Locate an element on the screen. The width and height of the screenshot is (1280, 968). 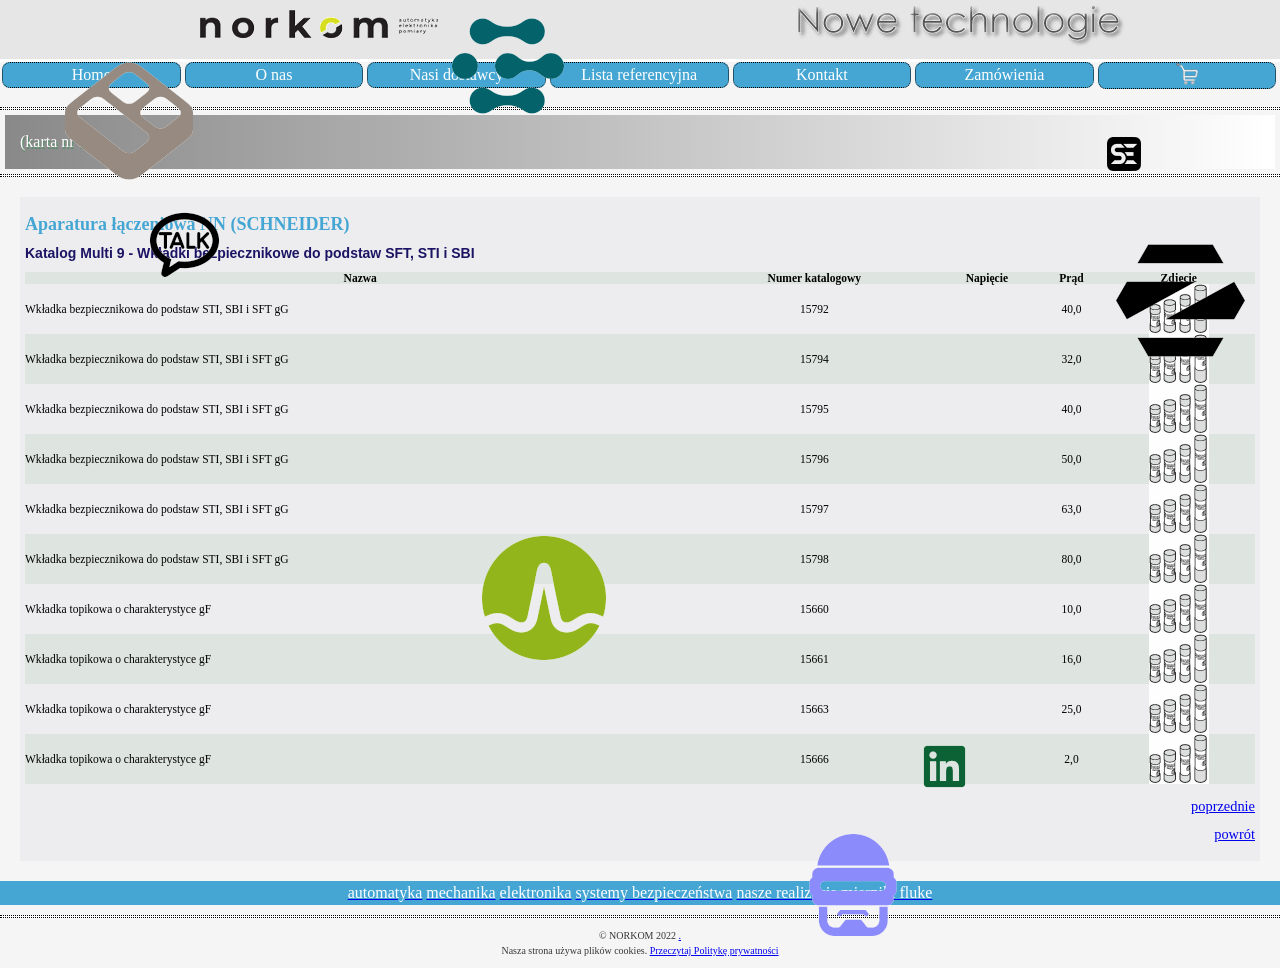
rubocop ruby code linter logo is located at coordinates (853, 885).